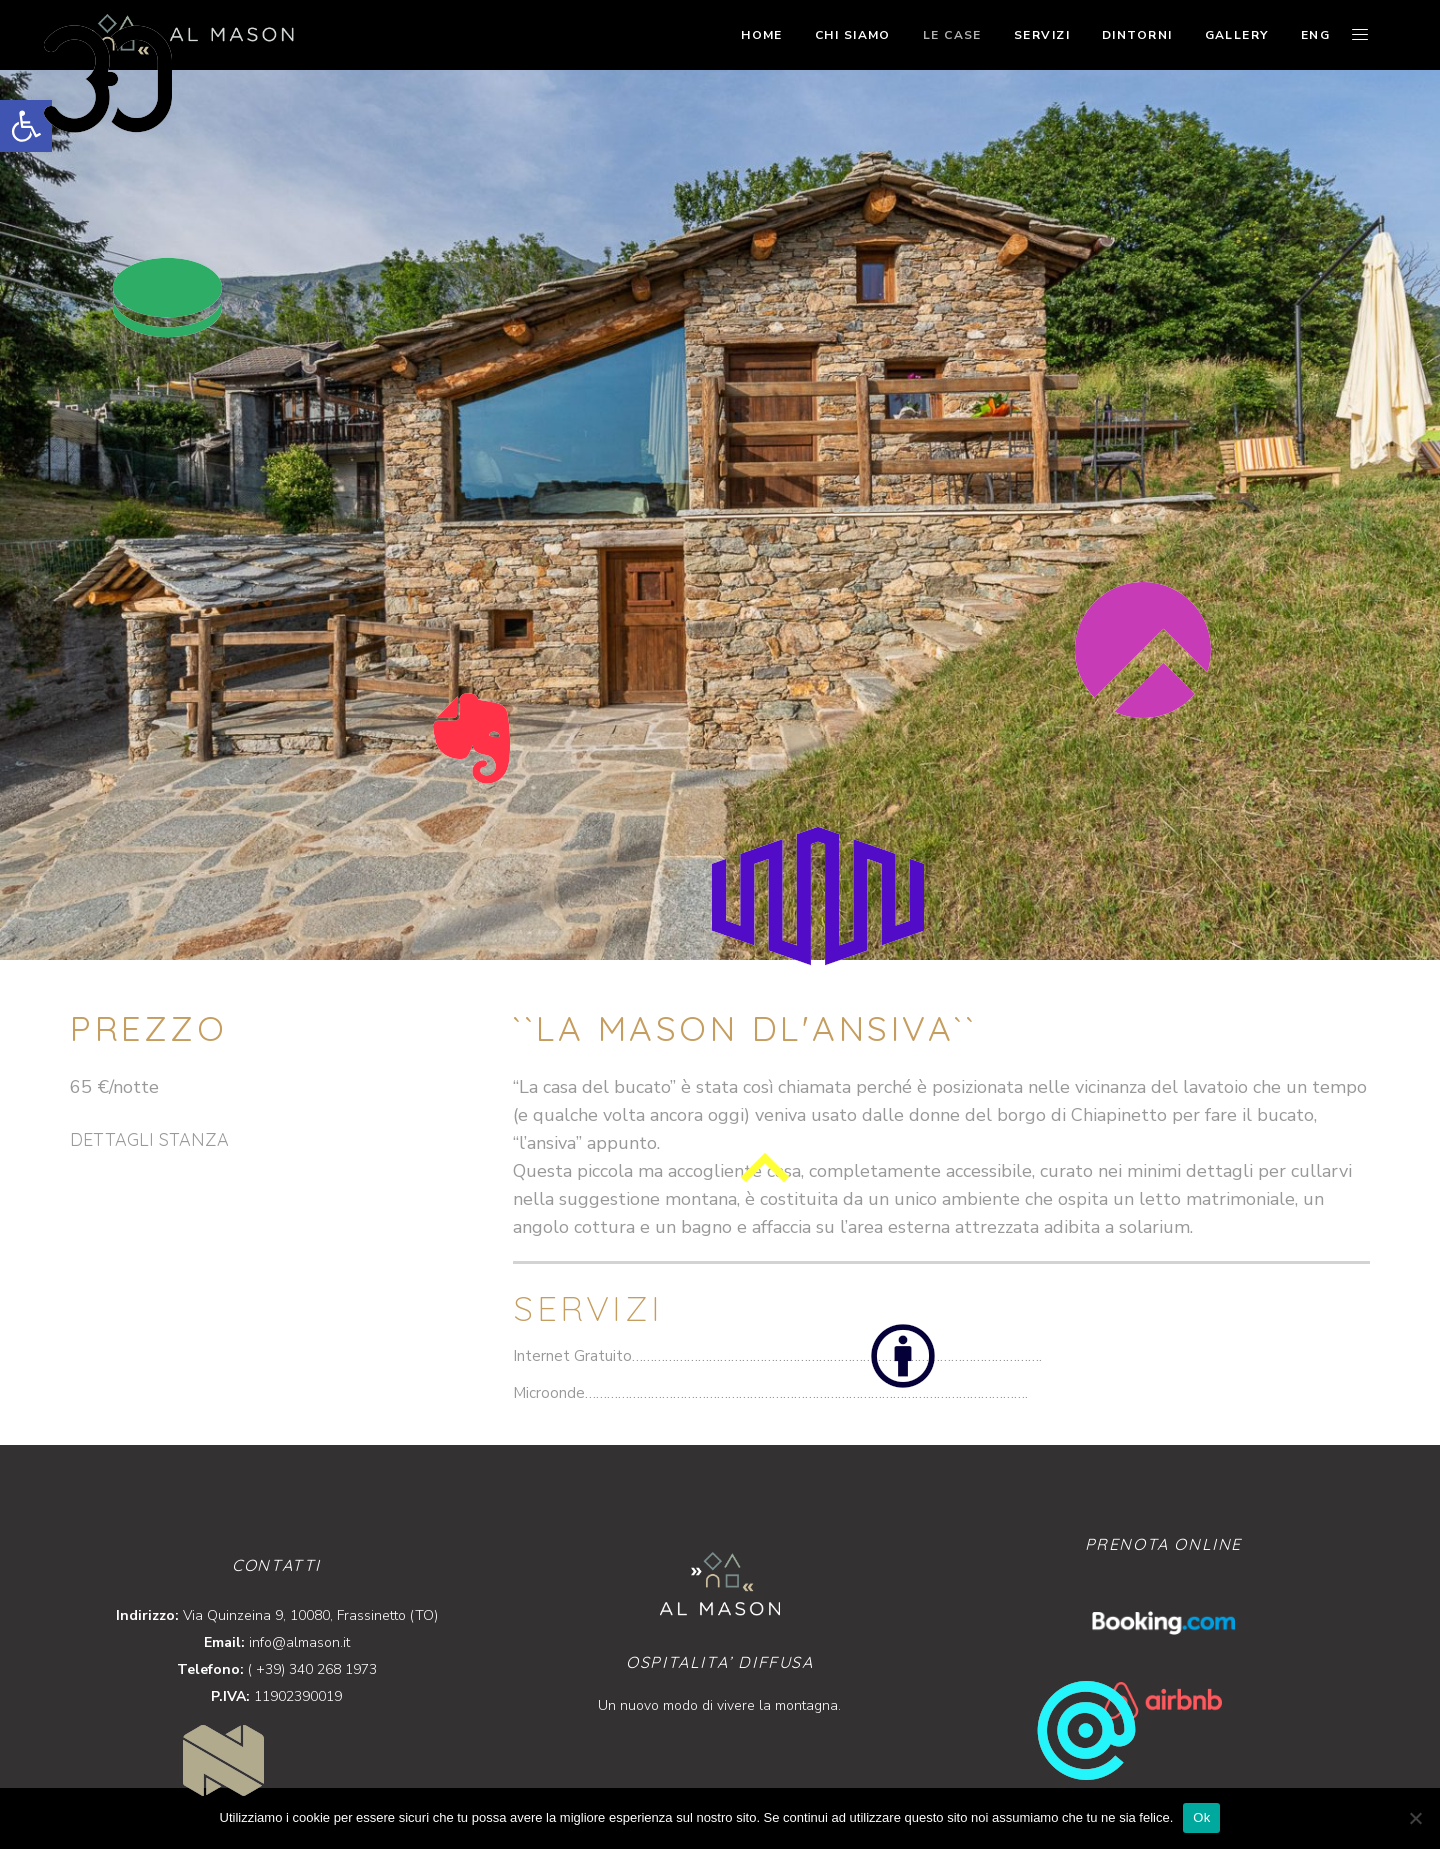 Image resolution: width=1440 pixels, height=1849 pixels. I want to click on equinix metal logo, so click(818, 896).